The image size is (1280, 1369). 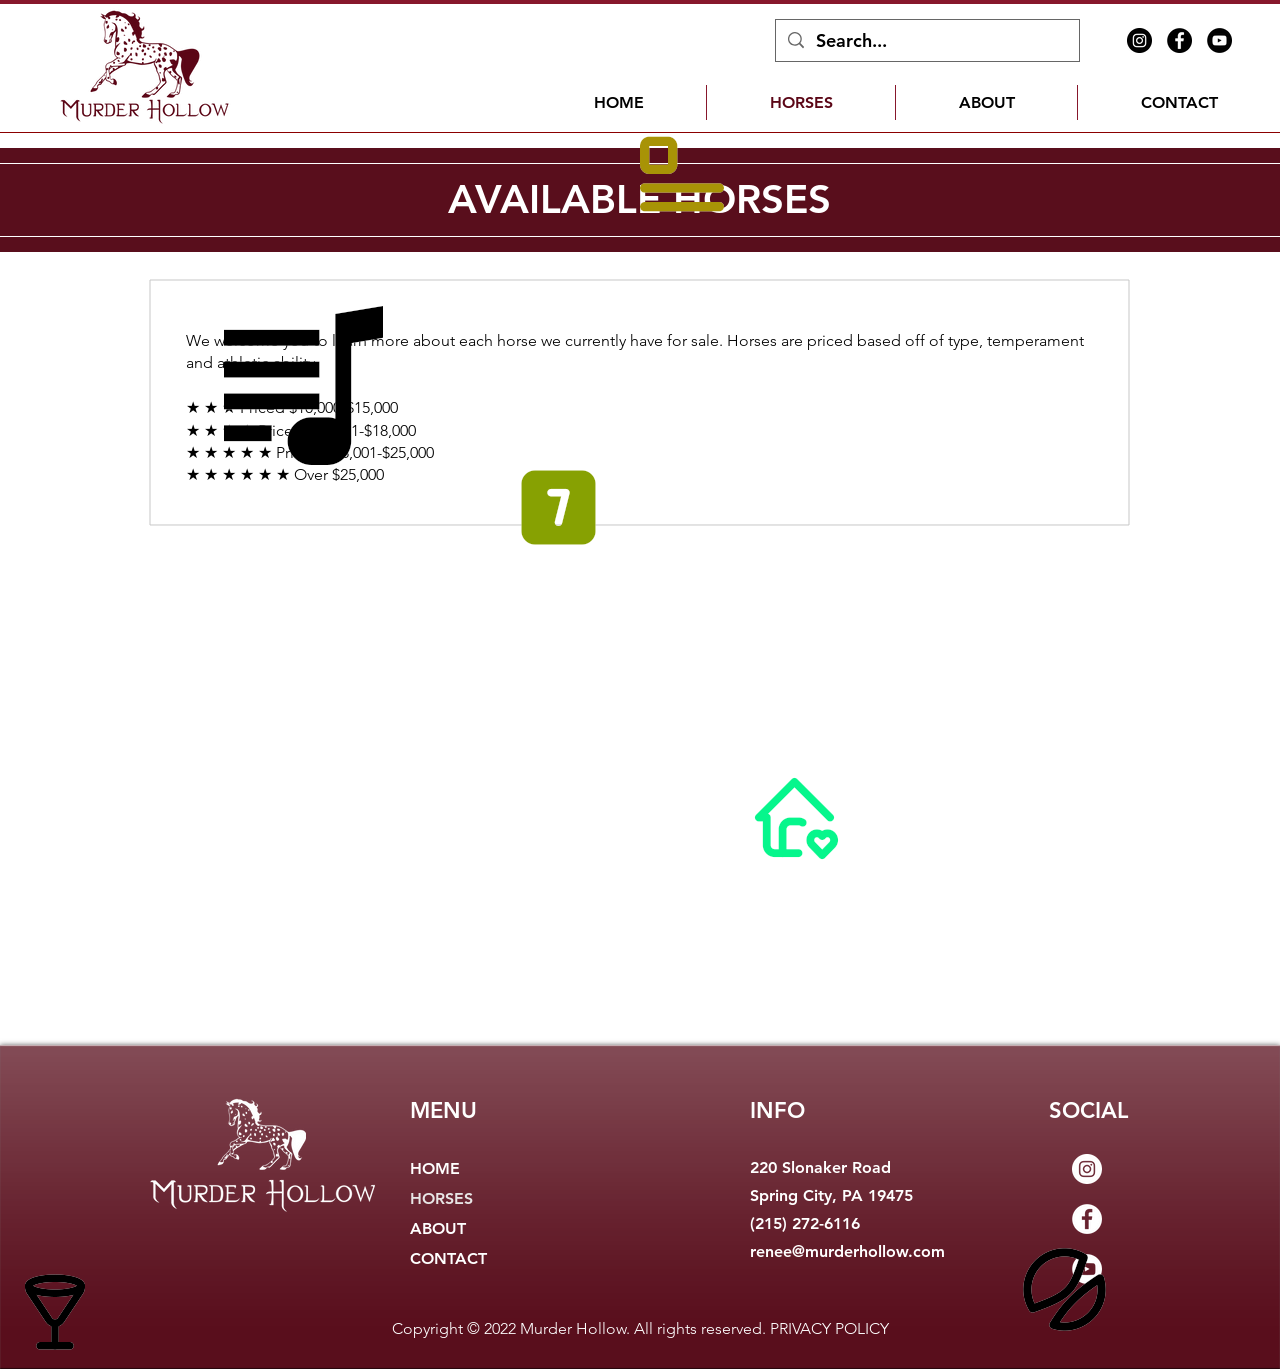 What do you see at coordinates (303, 385) in the screenshot?
I see `view your music playlist` at bounding box center [303, 385].